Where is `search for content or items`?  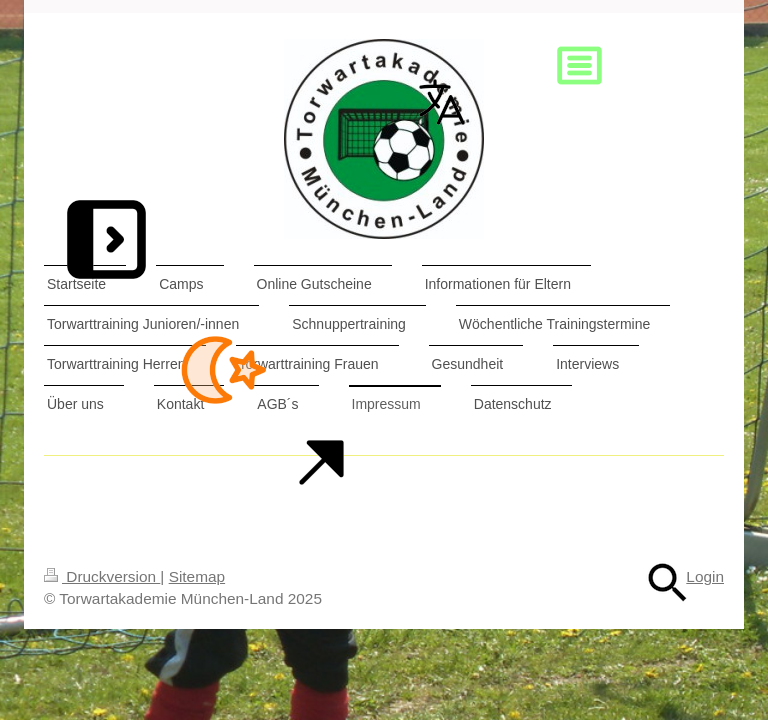
search for content or items is located at coordinates (668, 583).